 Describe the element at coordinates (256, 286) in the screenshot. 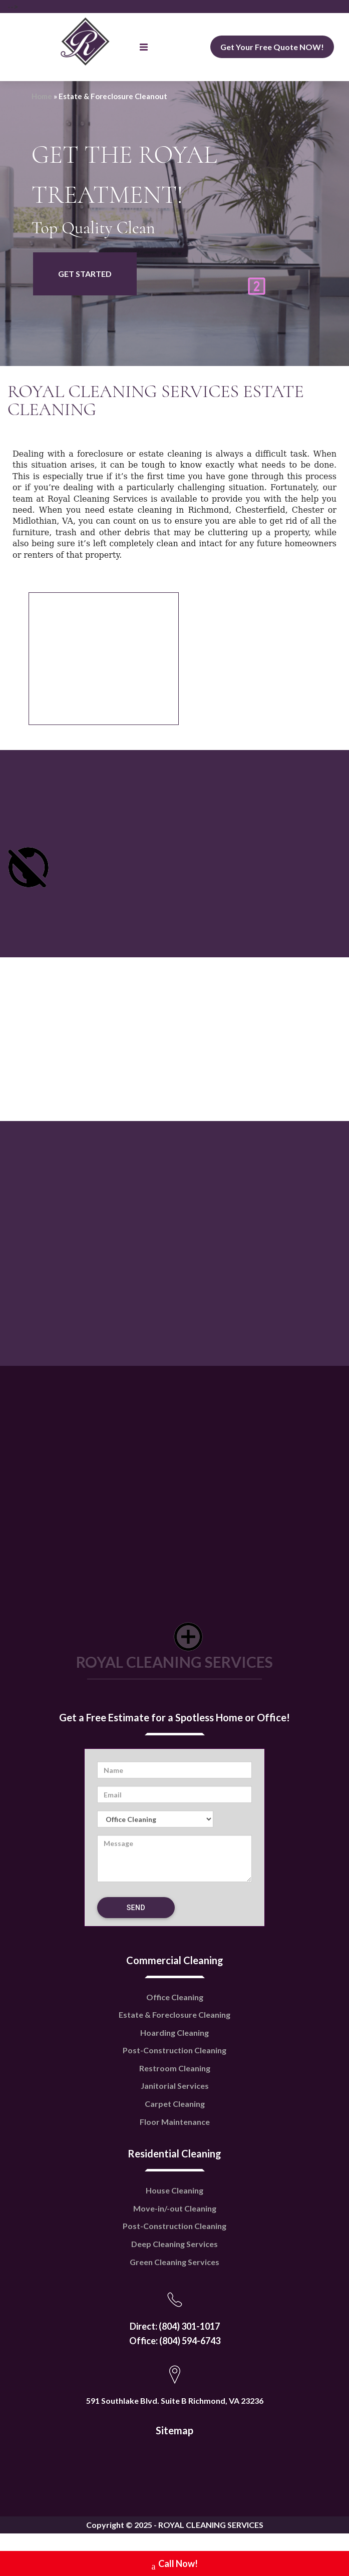

I see `select option number two` at that location.